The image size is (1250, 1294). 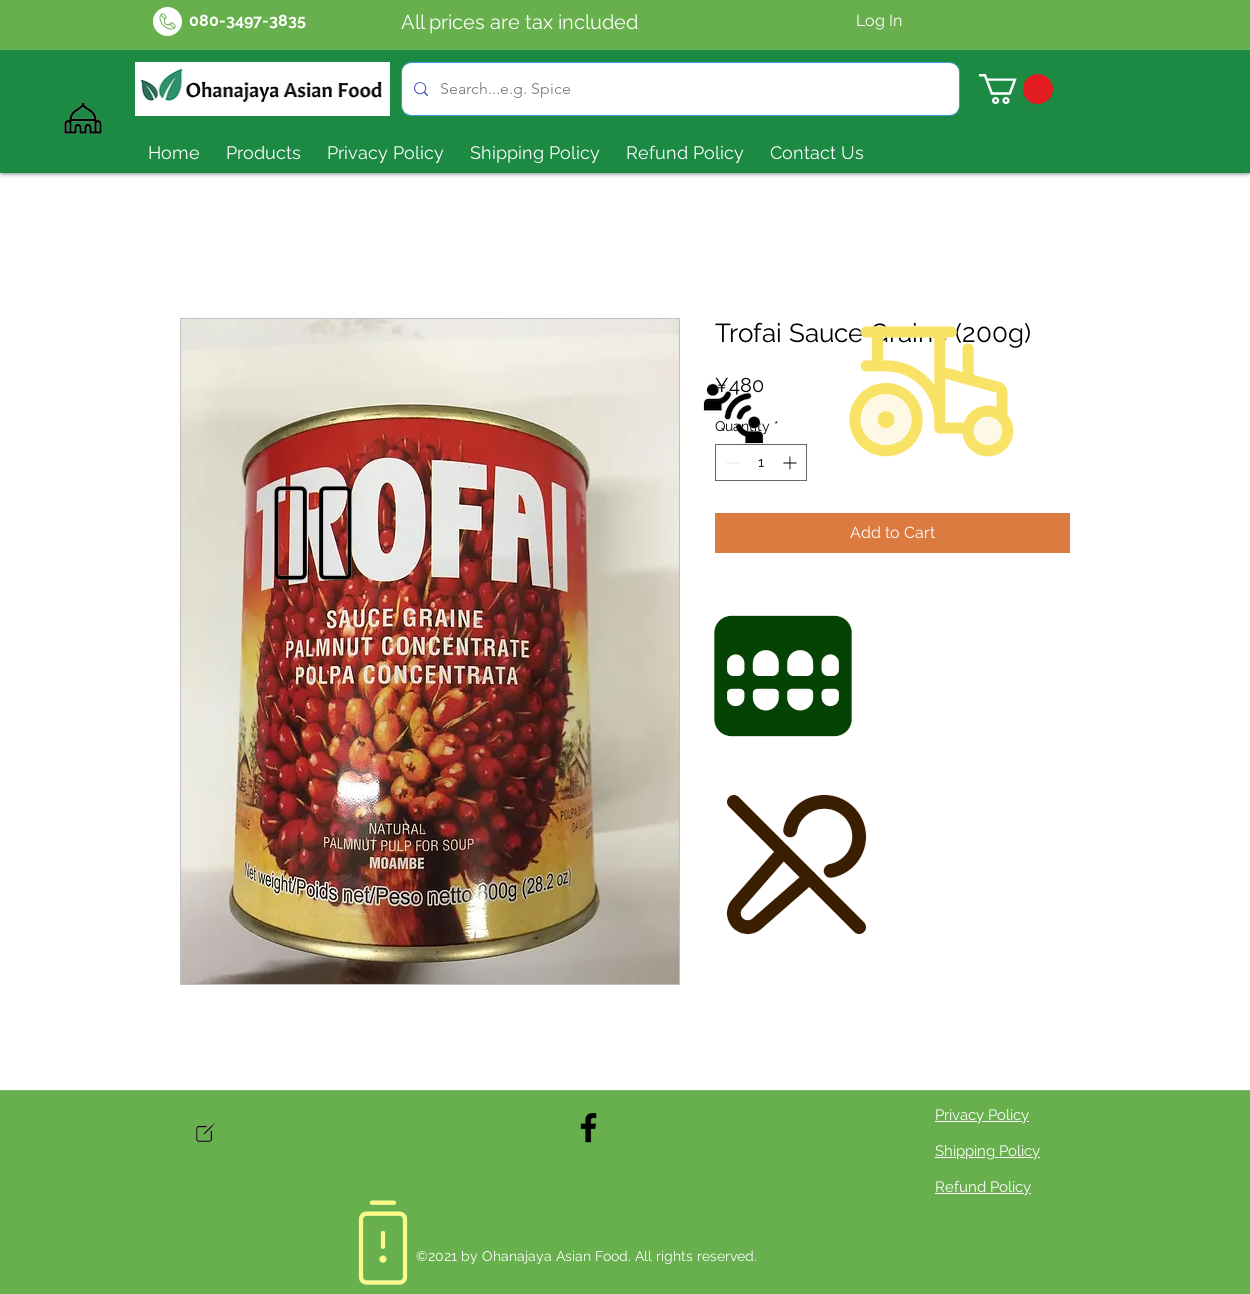 What do you see at coordinates (783, 676) in the screenshot?
I see `access dental or oral health features` at bounding box center [783, 676].